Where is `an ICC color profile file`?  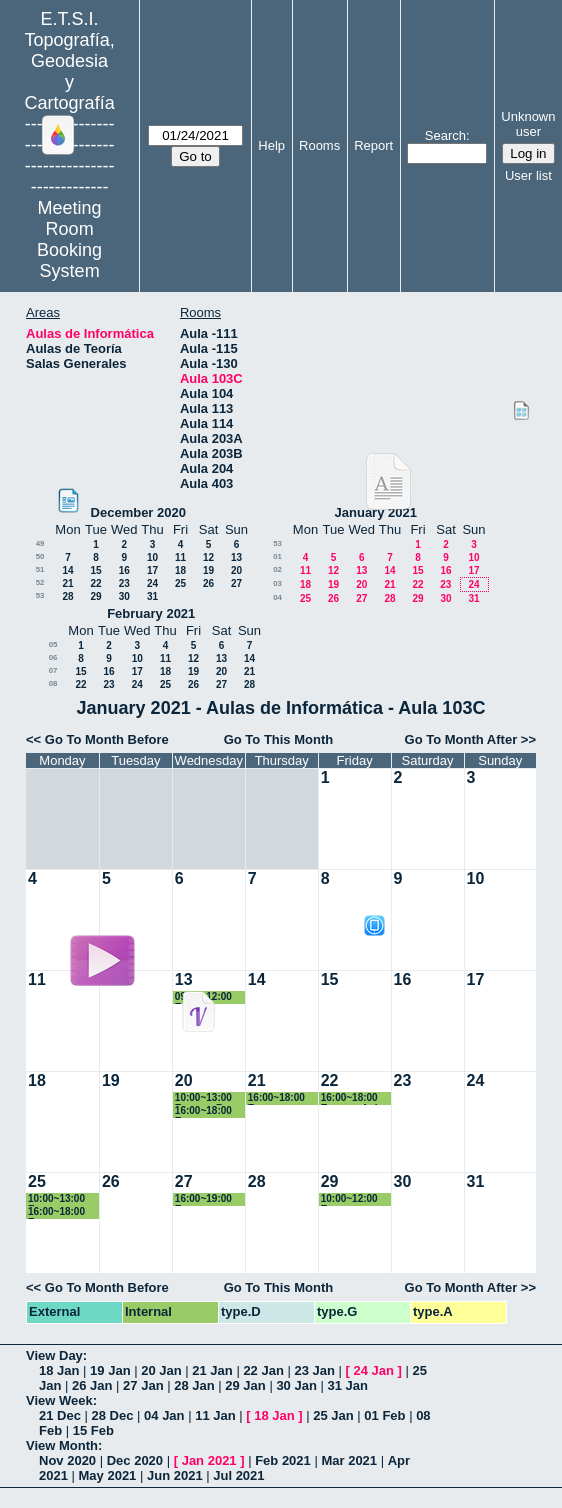 an ICC color profile file is located at coordinates (58, 135).